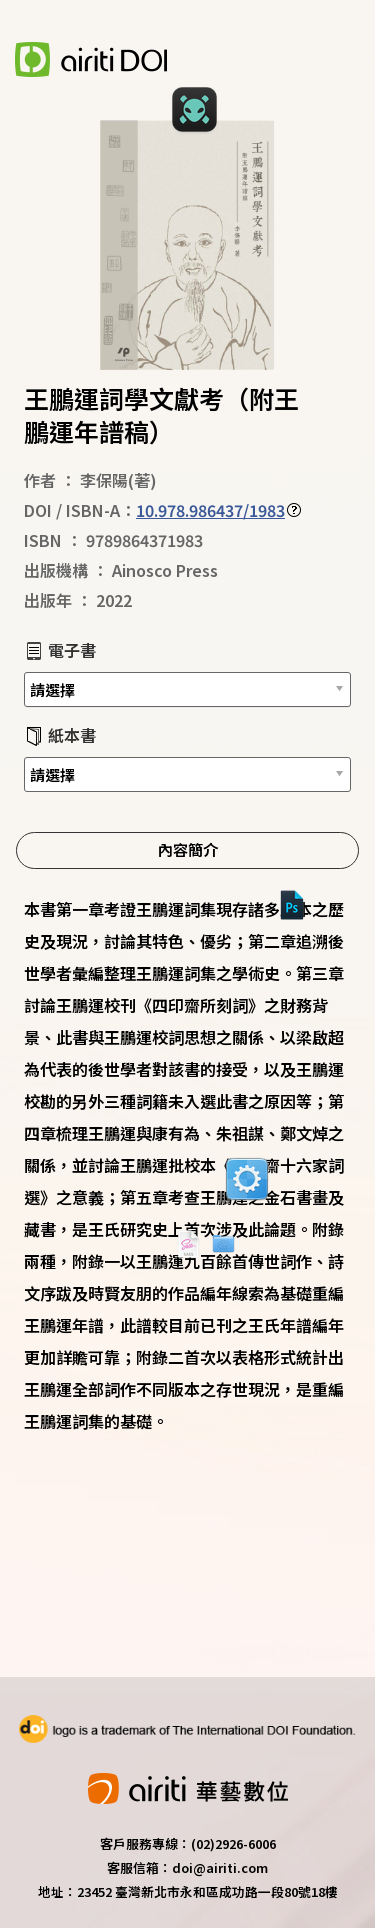  Describe the element at coordinates (188, 1244) in the screenshot. I see `sass stylesheet file` at that location.